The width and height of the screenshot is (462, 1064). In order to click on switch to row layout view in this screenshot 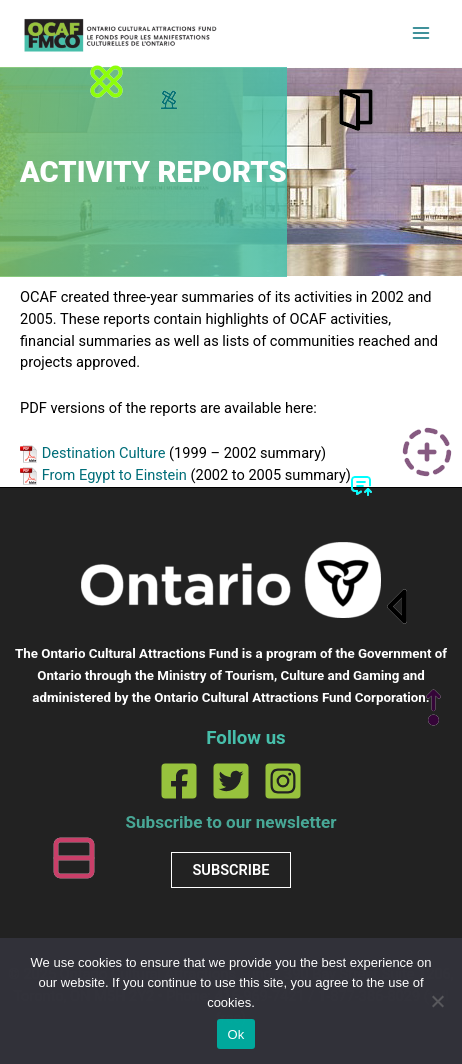, I will do `click(74, 858)`.